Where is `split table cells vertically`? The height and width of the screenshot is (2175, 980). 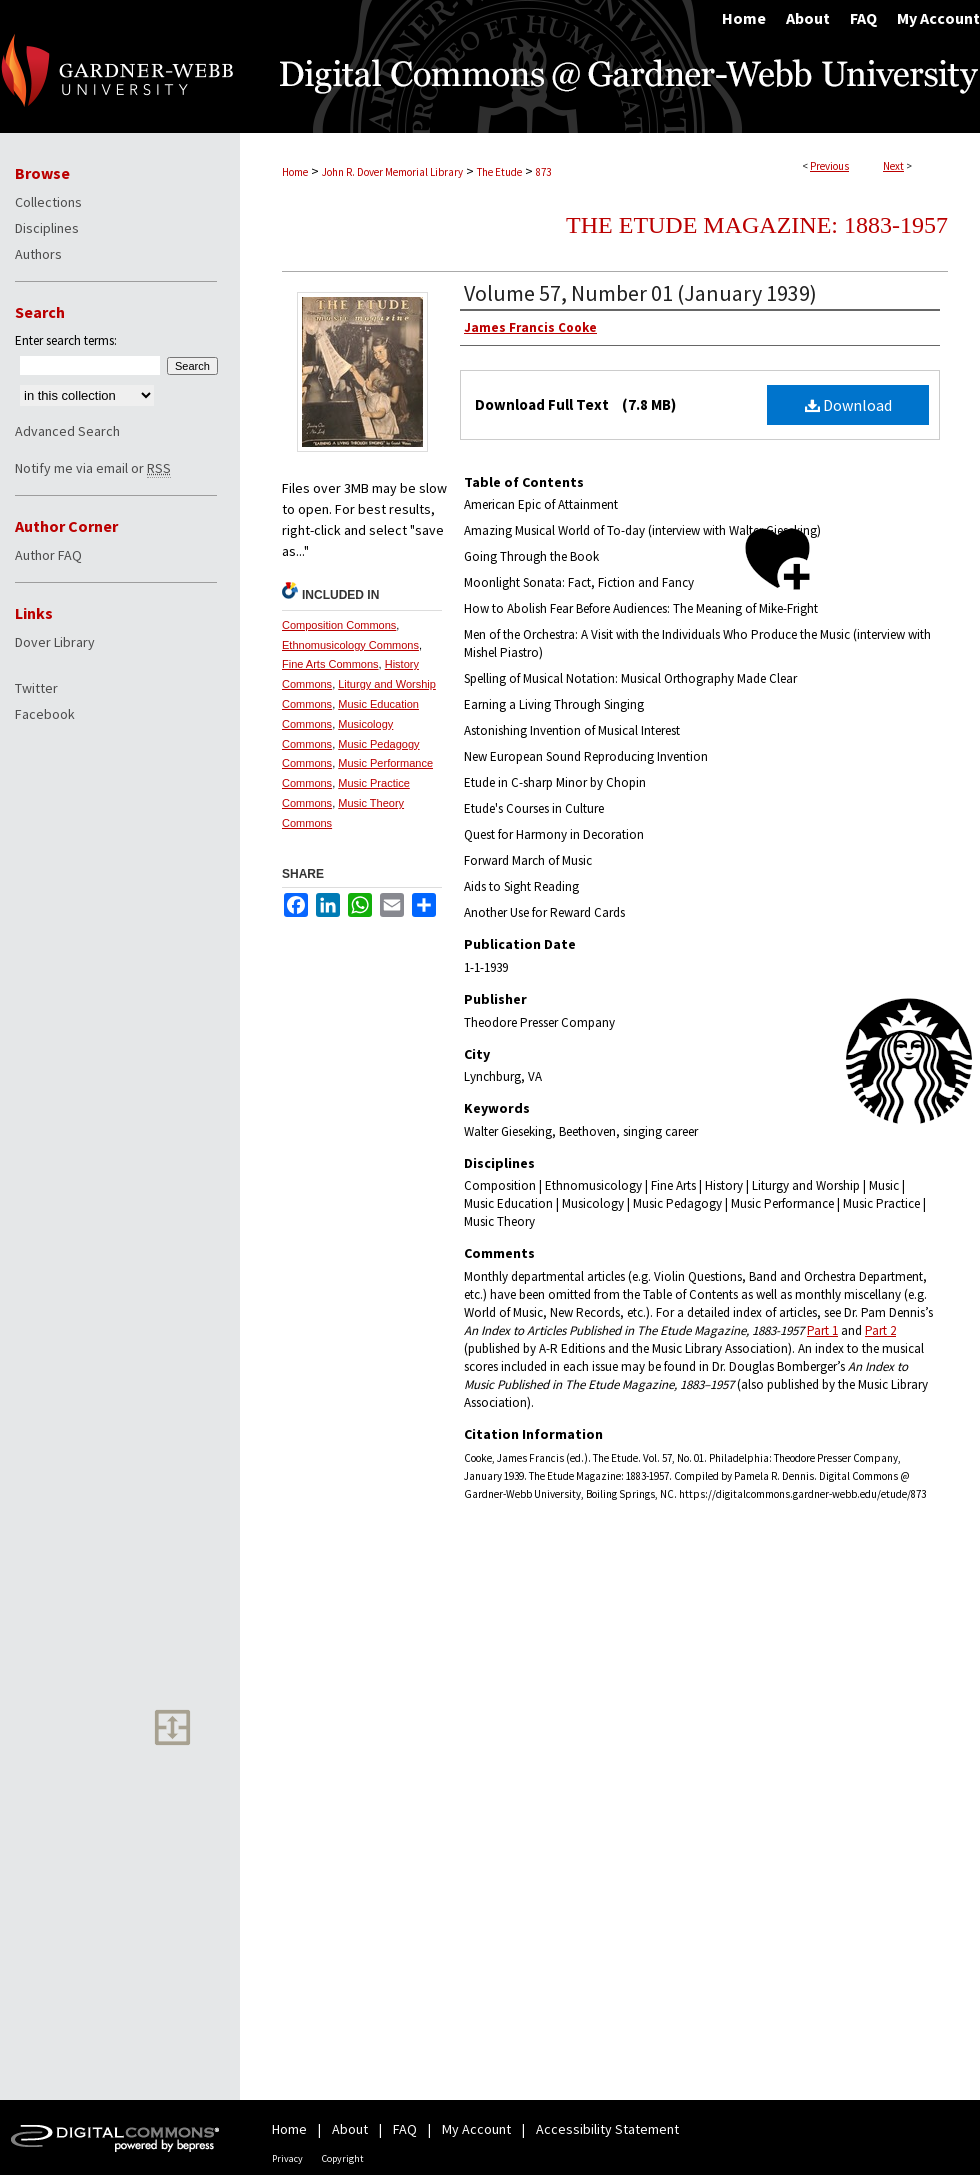
split table cells vertically is located at coordinates (172, 1727).